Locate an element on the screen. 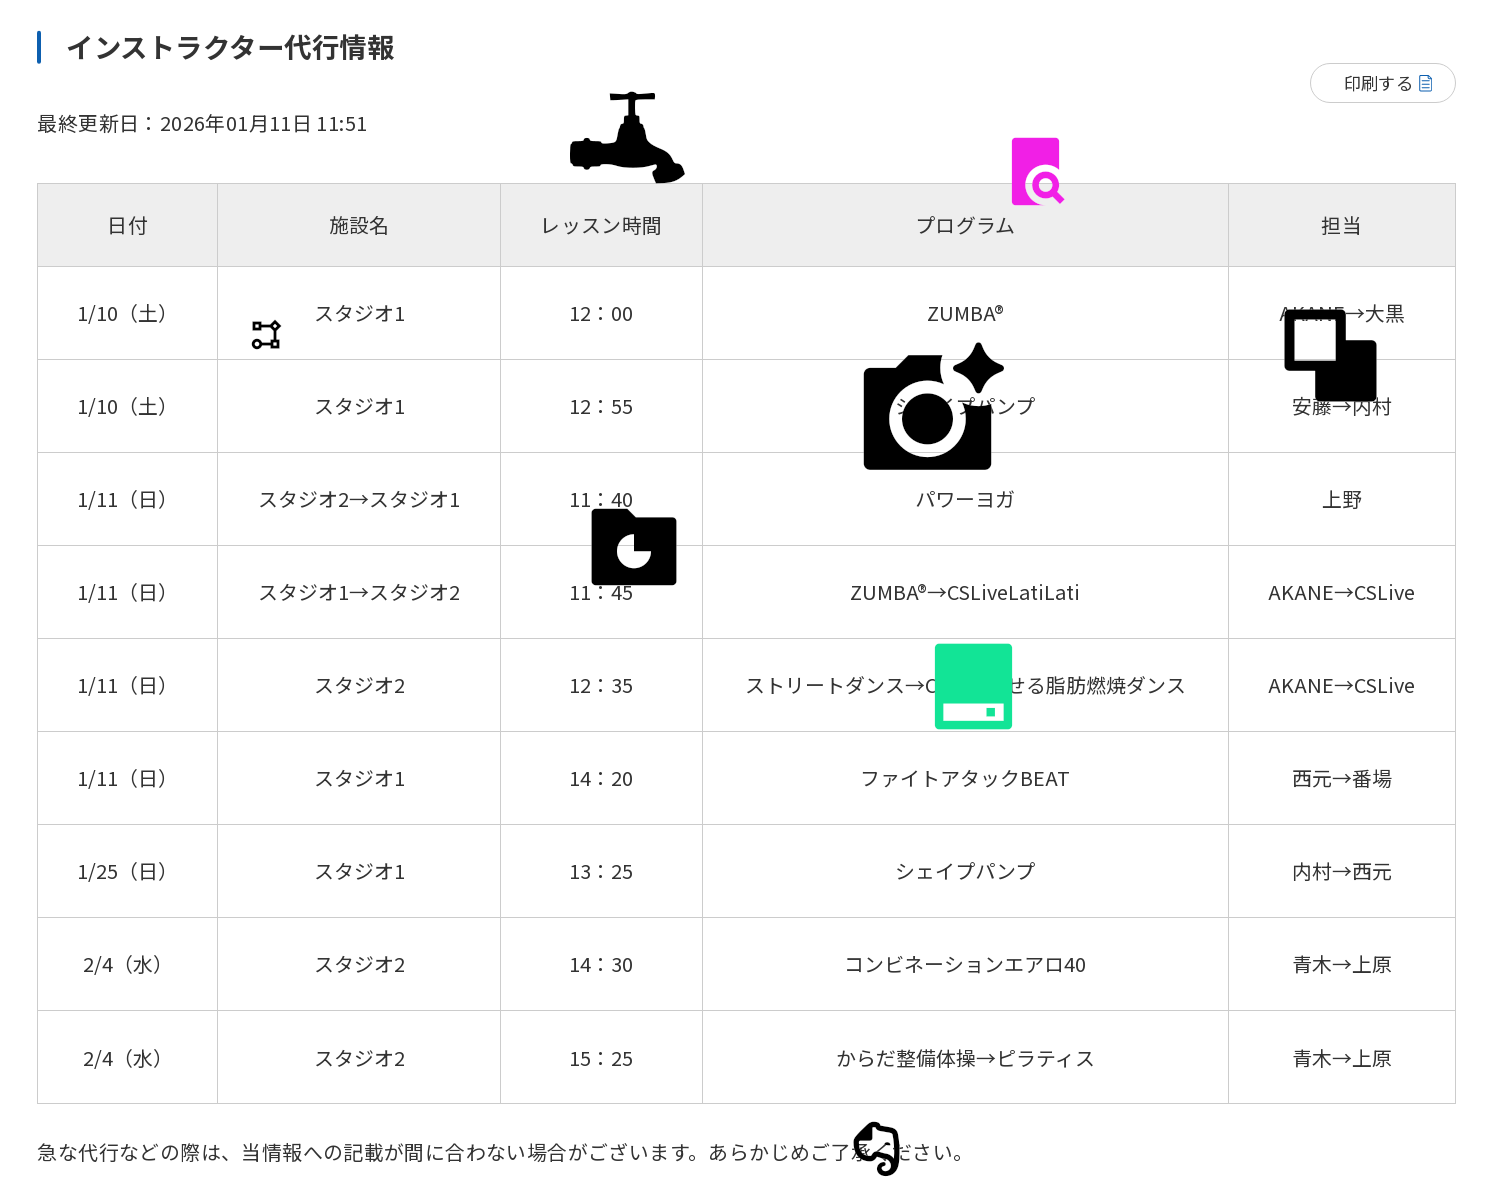 Image resolution: width=1493 pixels, height=1193 pixels. bring selected object forward one layer is located at coordinates (1330, 355).